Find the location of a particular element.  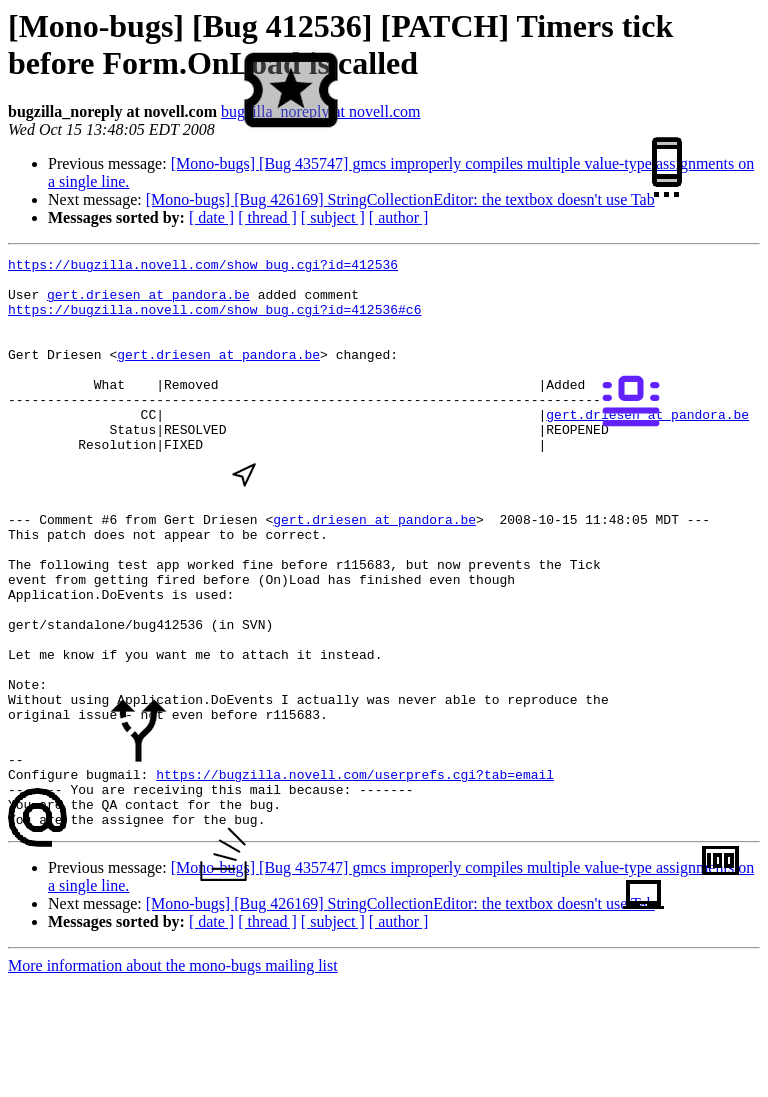

access mobile device settings is located at coordinates (667, 167).